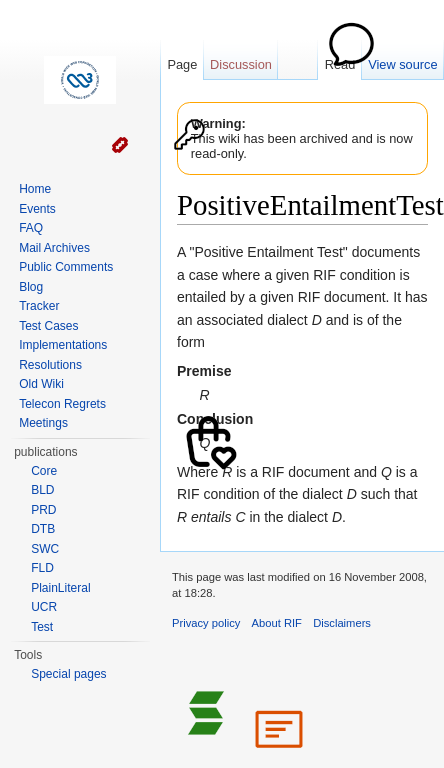 The width and height of the screenshot is (444, 768). I want to click on add a new note or document, so click(279, 731).